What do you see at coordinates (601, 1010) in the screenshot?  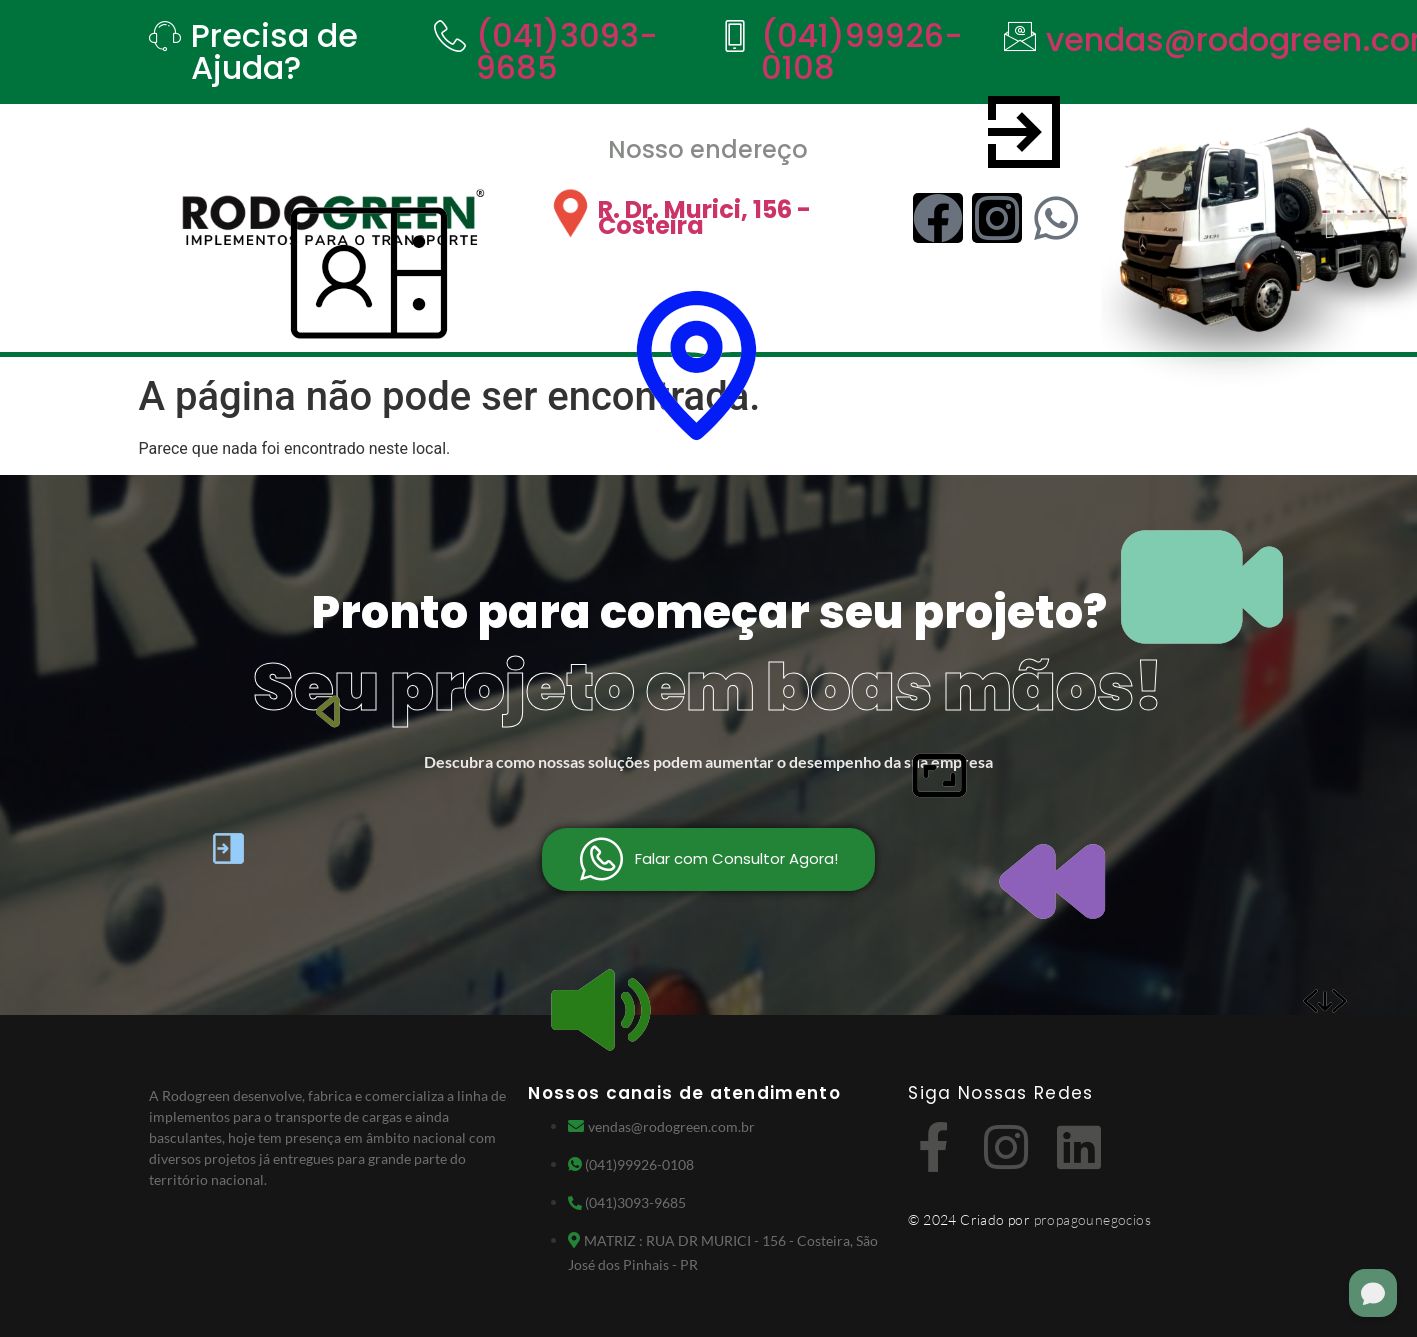 I see `increase audio volume` at bounding box center [601, 1010].